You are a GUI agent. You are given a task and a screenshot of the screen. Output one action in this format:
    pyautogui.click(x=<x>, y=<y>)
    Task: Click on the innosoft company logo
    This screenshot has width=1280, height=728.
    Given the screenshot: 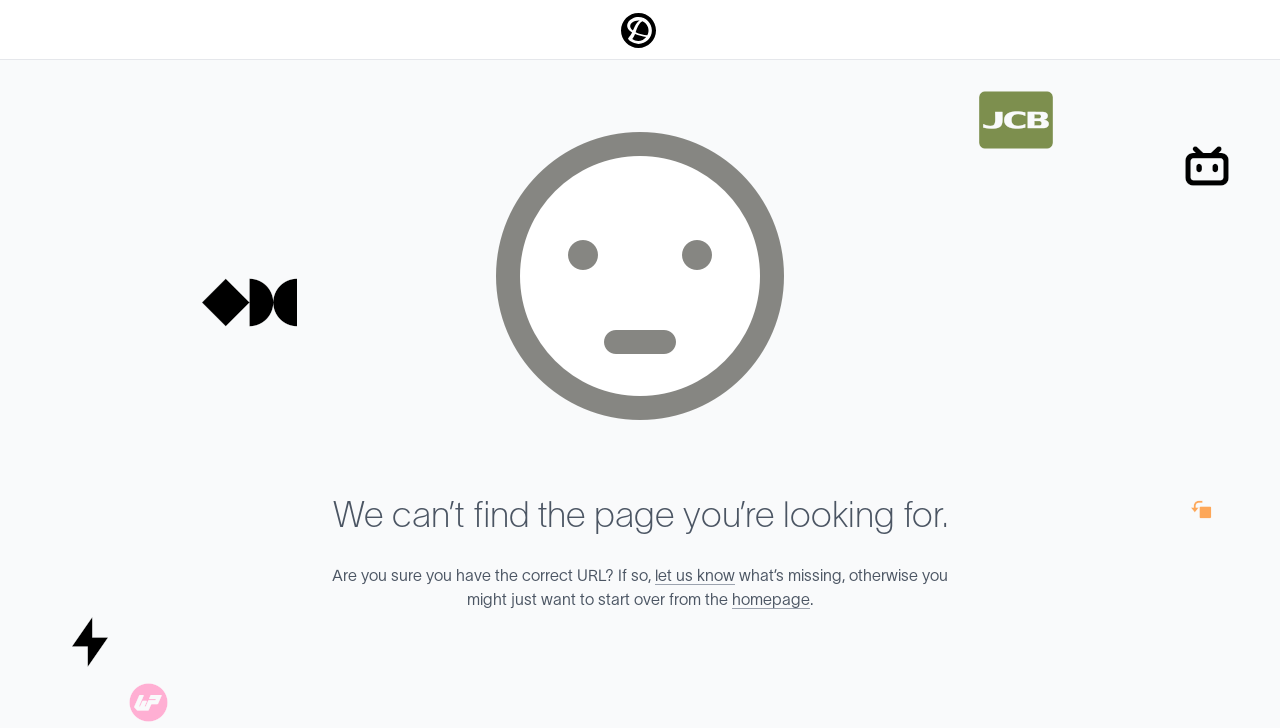 What is the action you would take?
    pyautogui.click(x=249, y=302)
    